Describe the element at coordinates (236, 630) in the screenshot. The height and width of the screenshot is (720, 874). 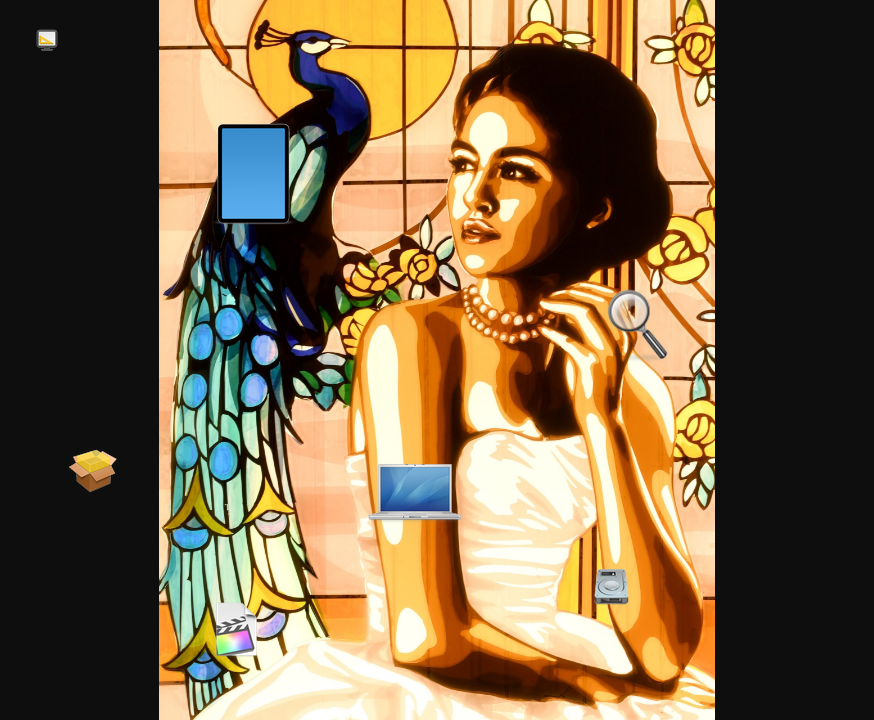
I see `create a new video project in iMovie` at that location.